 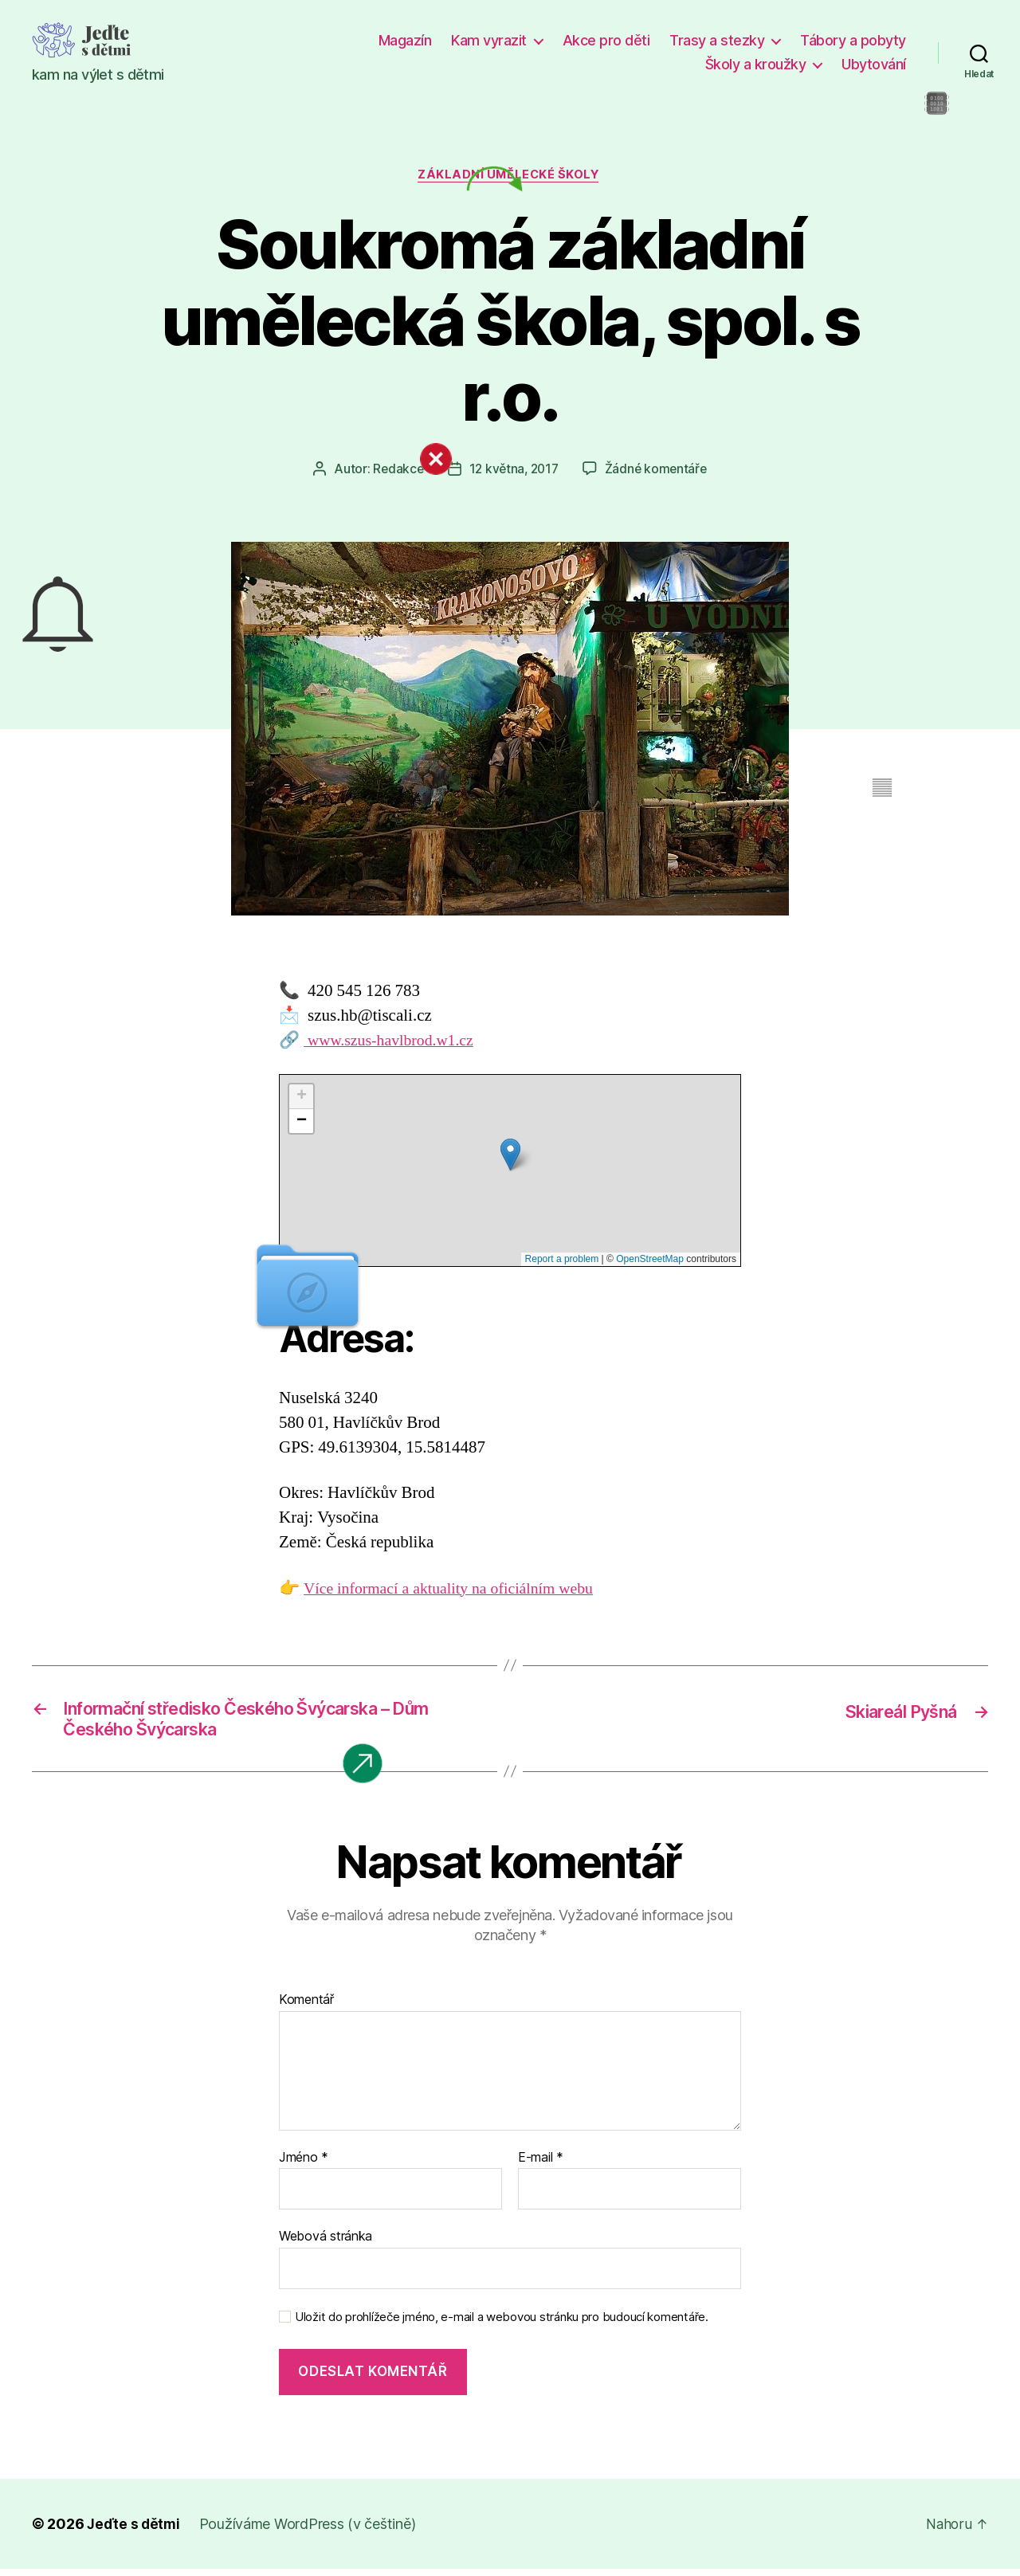 I want to click on justify text to fill both margins, so click(x=882, y=788).